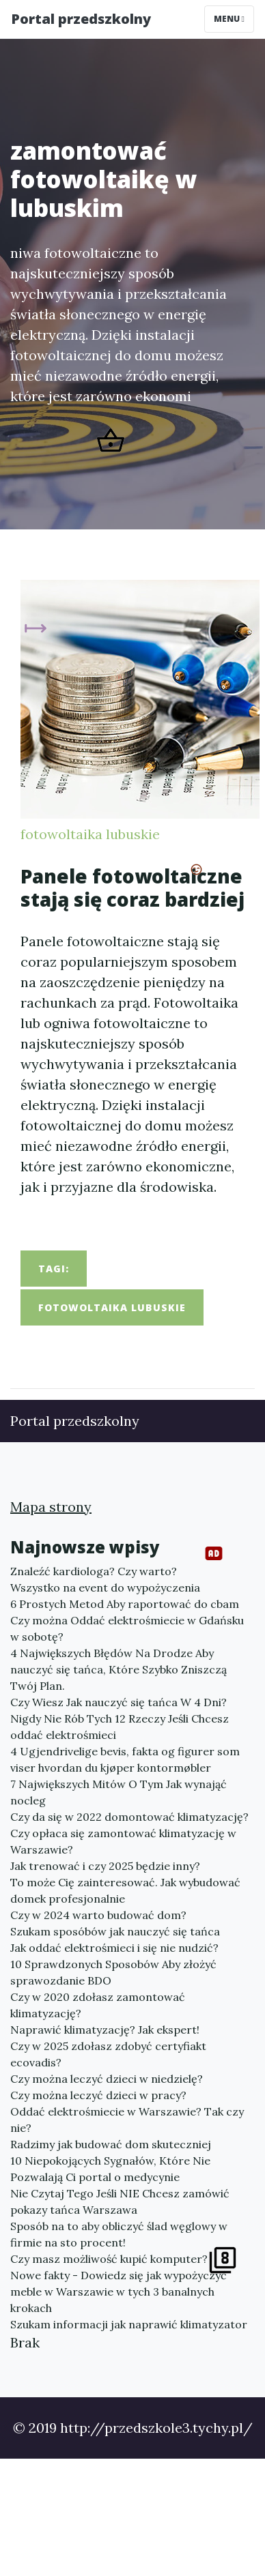  Describe the element at coordinates (214, 1553) in the screenshot. I see `indicates sponsored or advertisement content` at that location.